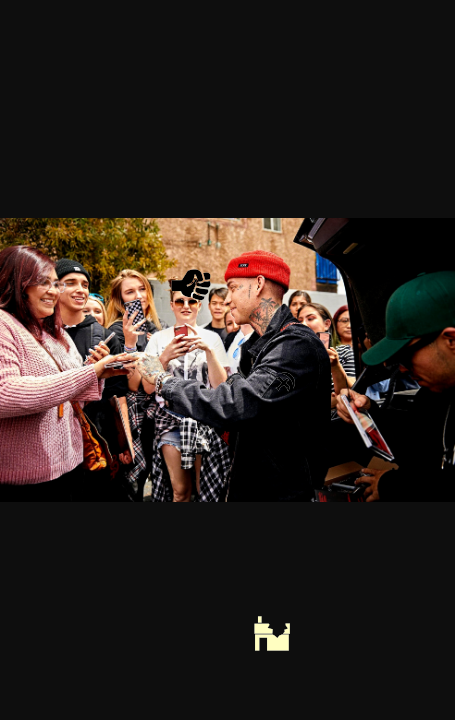 The image size is (455, 720). Describe the element at coordinates (271, 632) in the screenshot. I see `report property damage` at that location.